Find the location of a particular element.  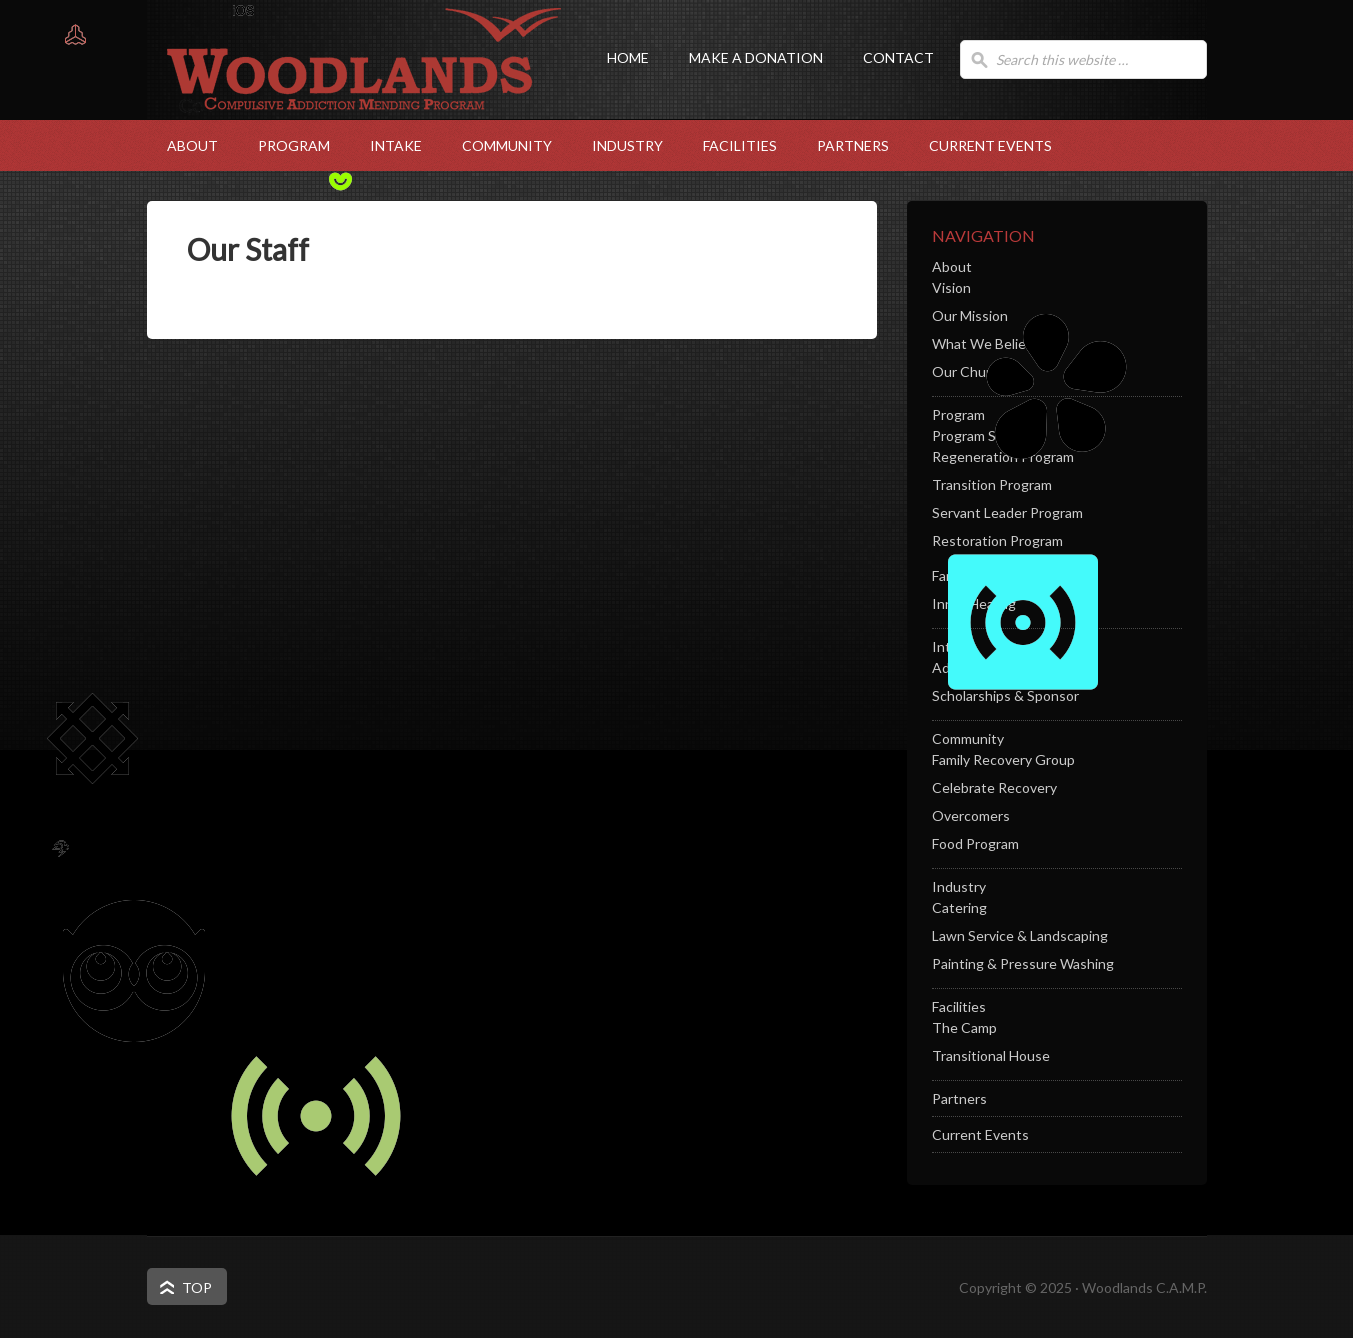

apache storm logo is located at coordinates (60, 848).